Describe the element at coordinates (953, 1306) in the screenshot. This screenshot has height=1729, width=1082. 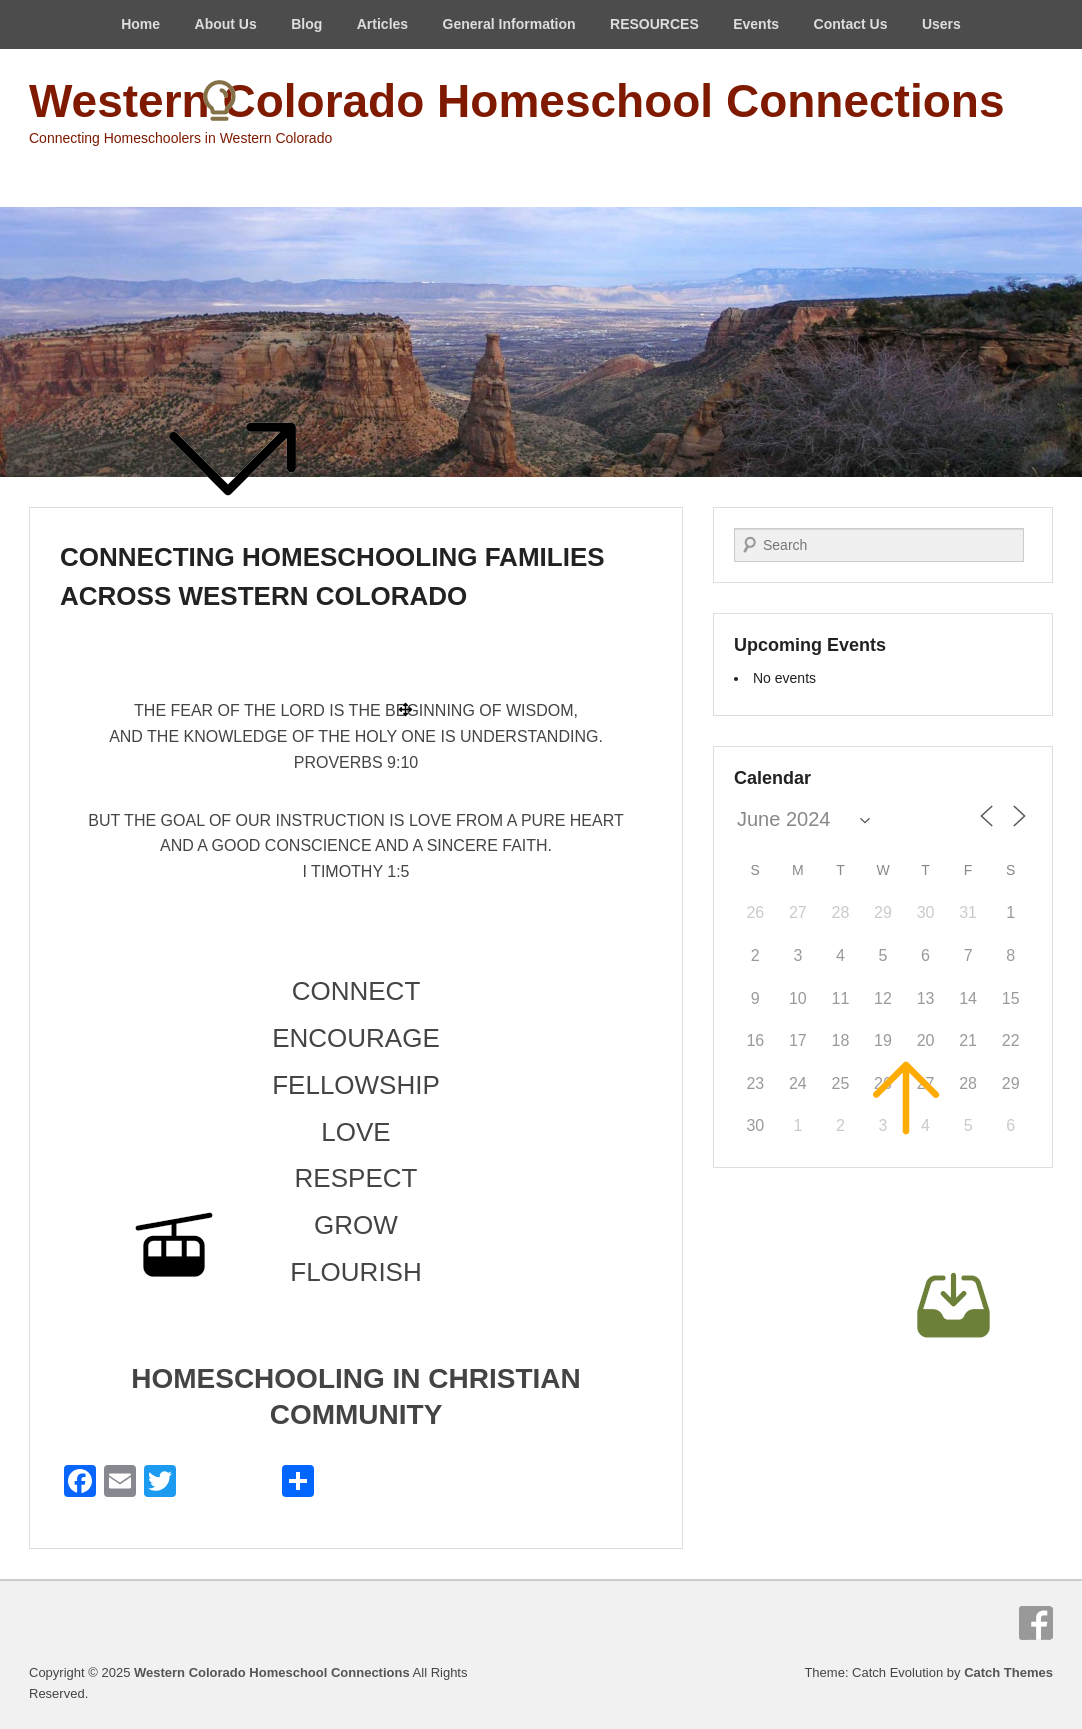
I see `download to inbox` at that location.